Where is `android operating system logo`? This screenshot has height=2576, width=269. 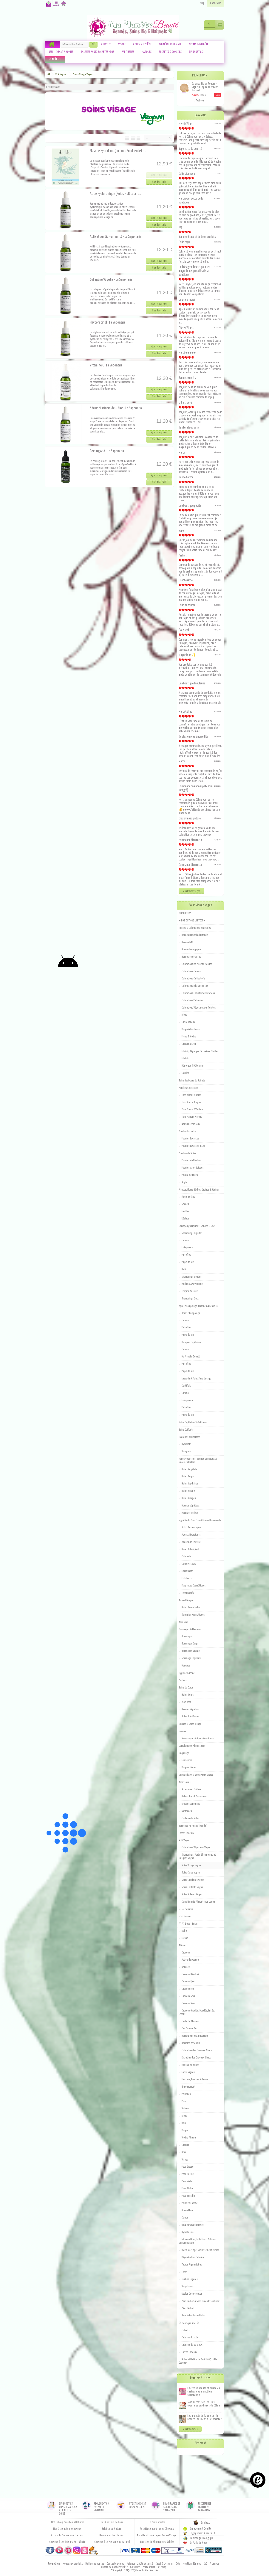
android operating system logo is located at coordinates (68, 962).